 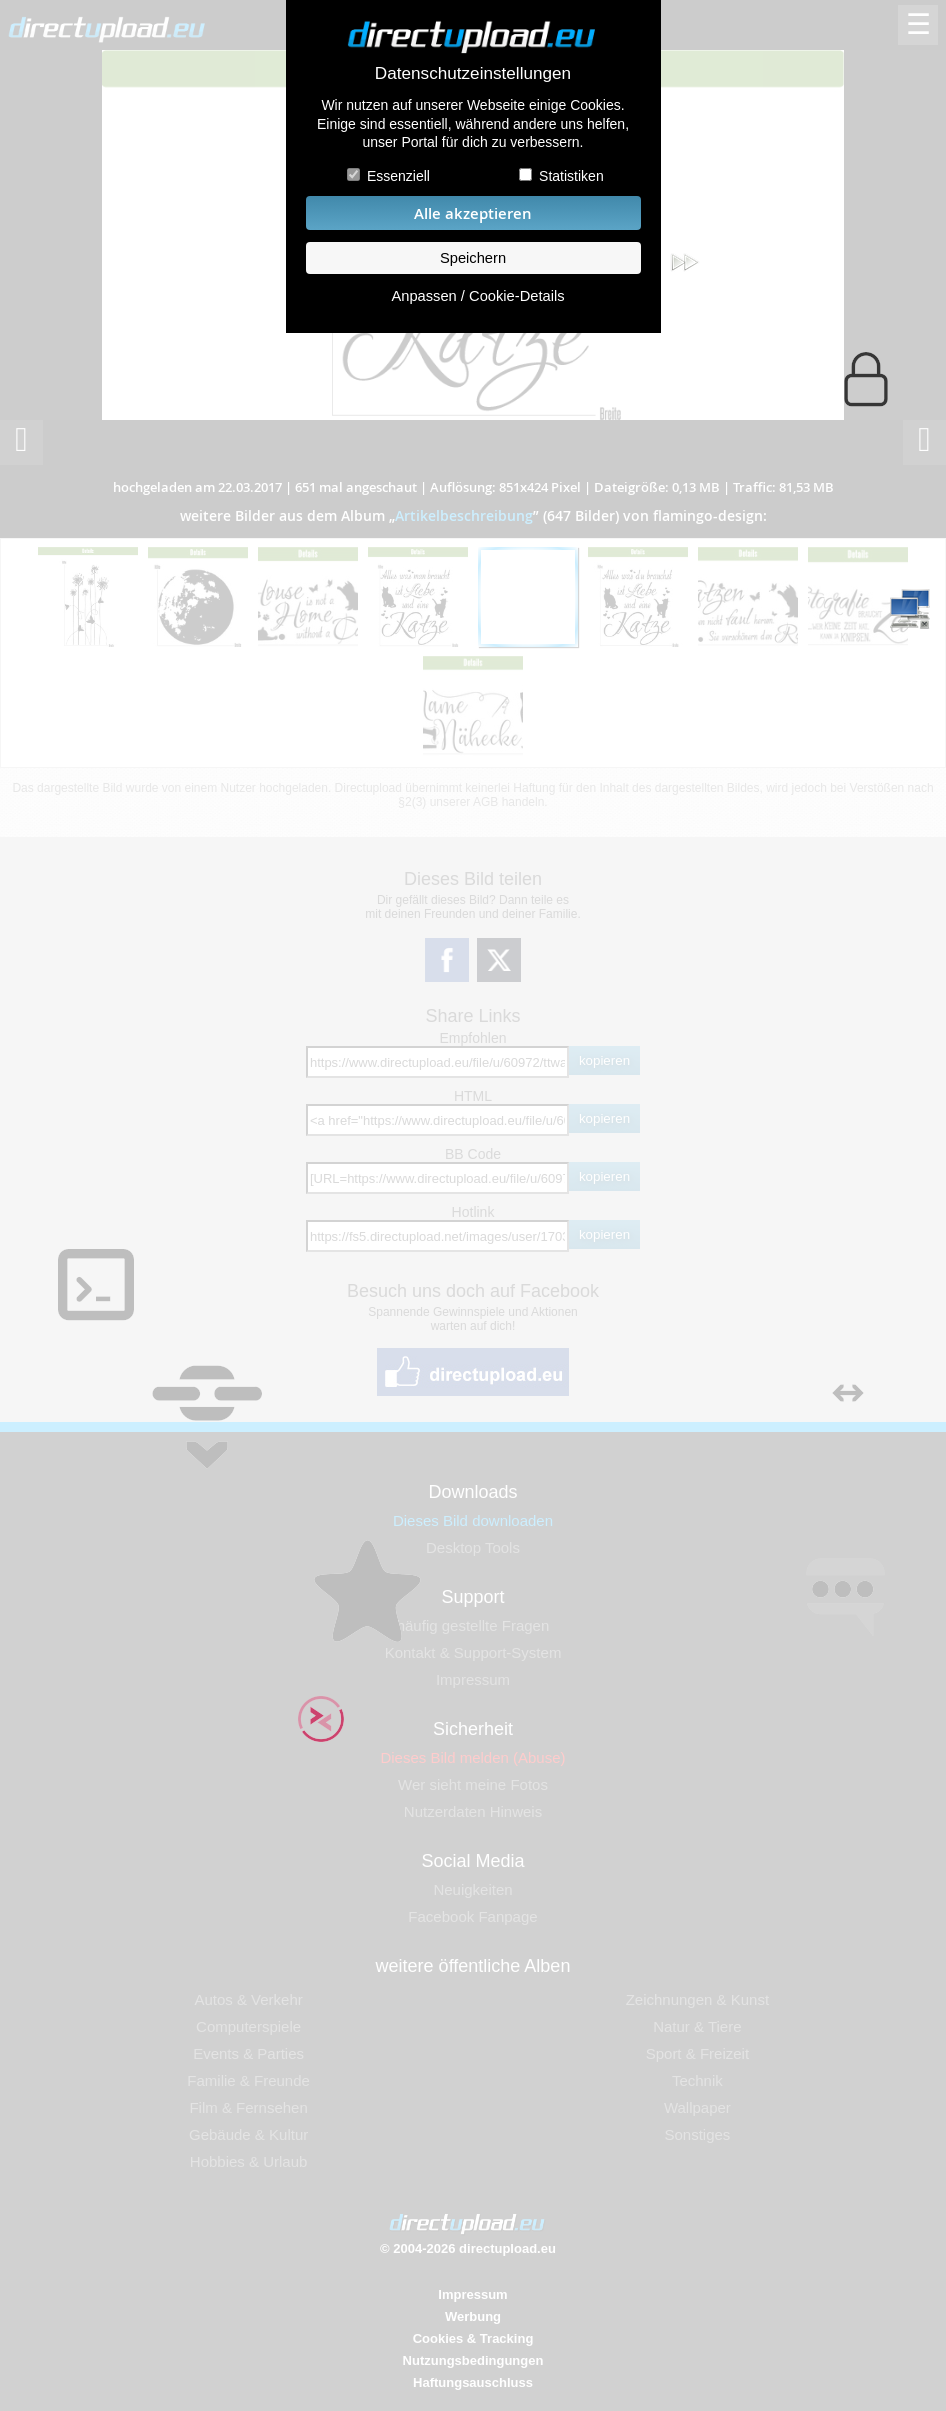 I want to click on open the terminal application, so click(x=96, y=1287).